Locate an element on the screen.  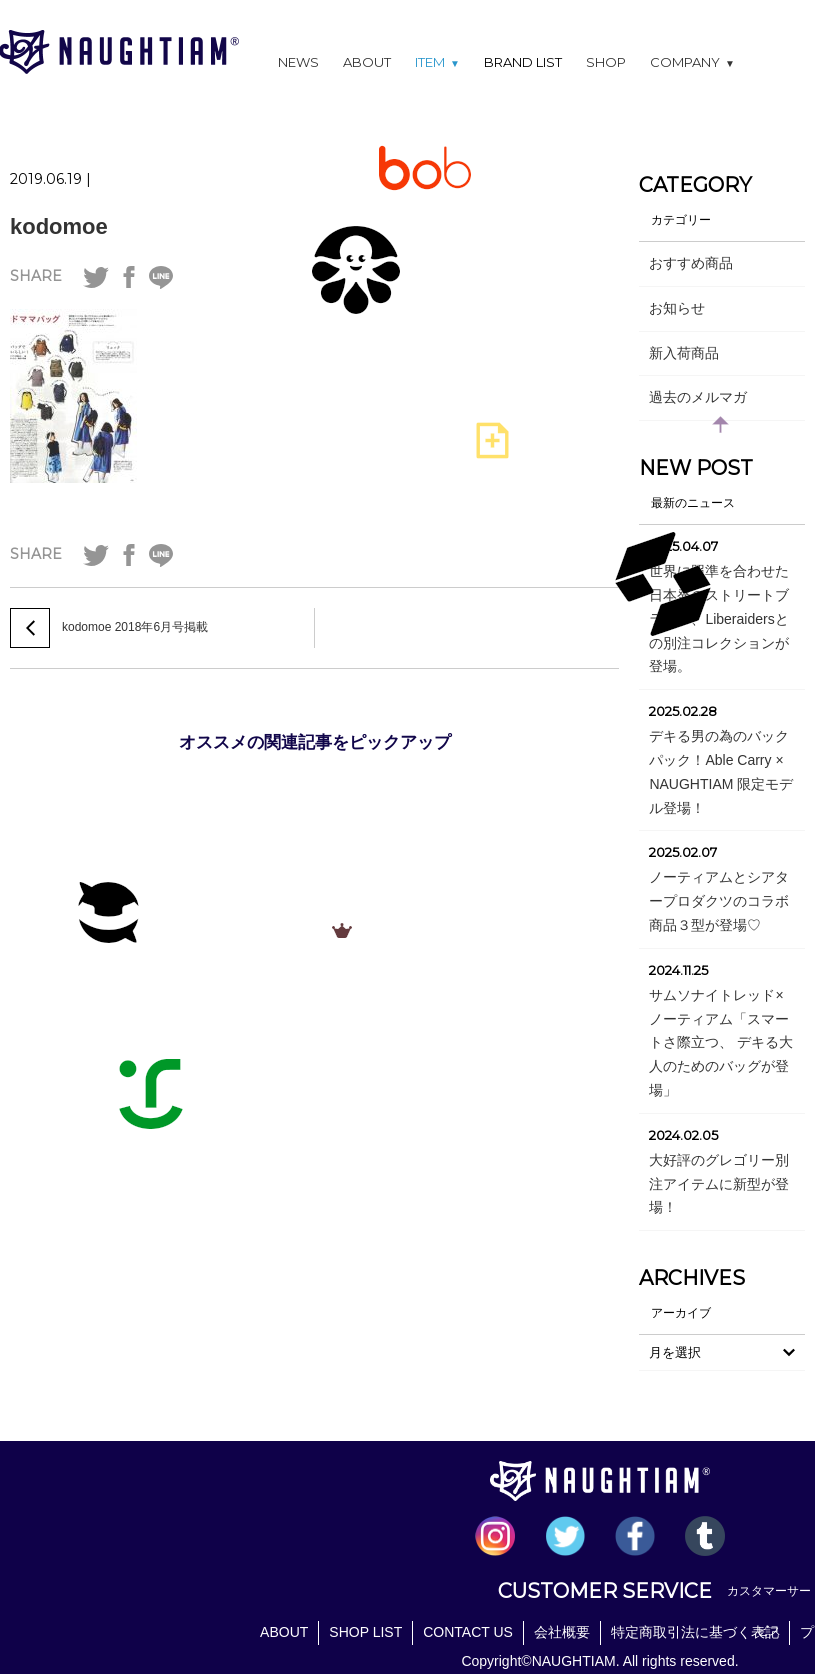
visit the Custom Ink website is located at coordinates (356, 270).